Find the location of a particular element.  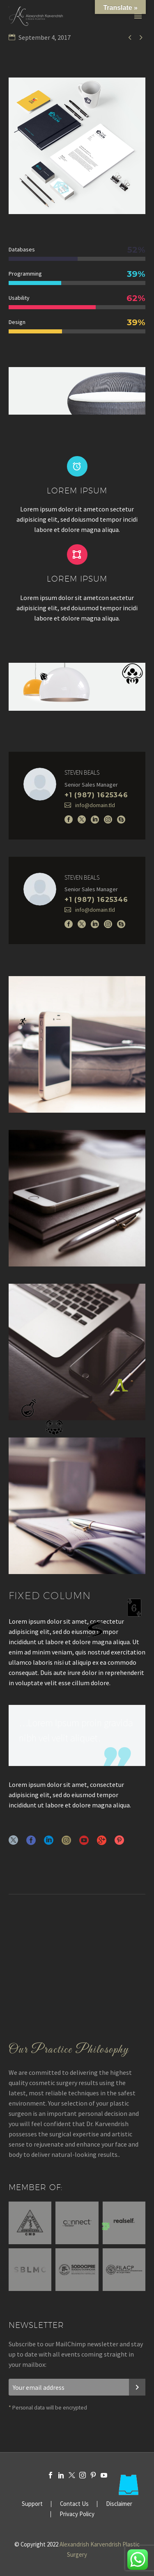

start or resume running in a game is located at coordinates (23, 1021).